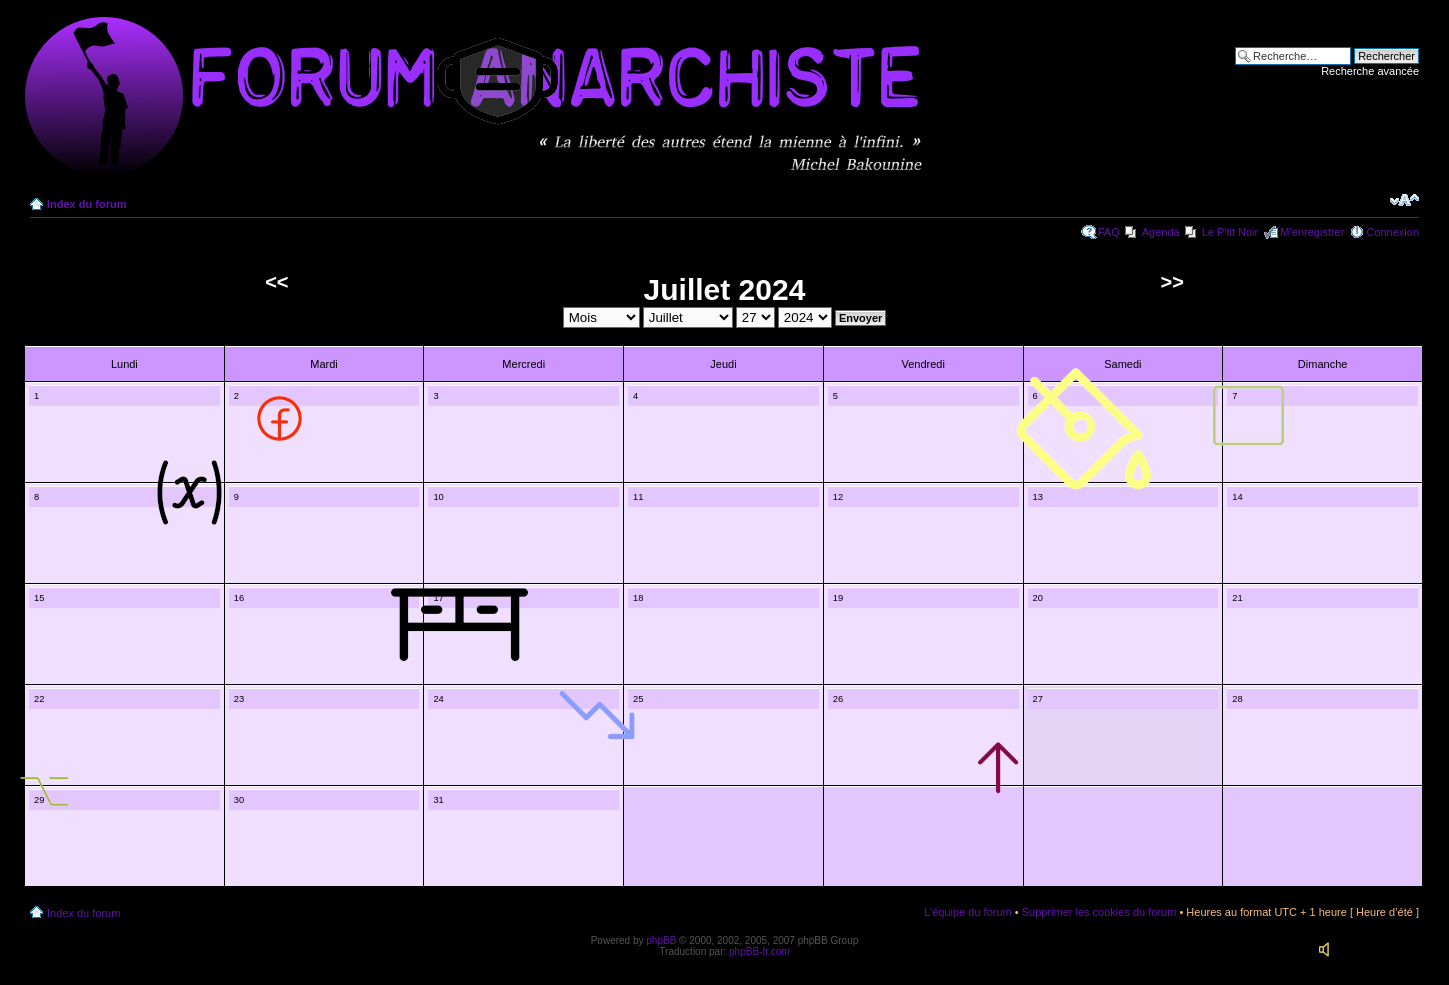 The image size is (1449, 985). Describe the element at coordinates (44, 789) in the screenshot. I see `keyboard option/alt key symbol` at that location.